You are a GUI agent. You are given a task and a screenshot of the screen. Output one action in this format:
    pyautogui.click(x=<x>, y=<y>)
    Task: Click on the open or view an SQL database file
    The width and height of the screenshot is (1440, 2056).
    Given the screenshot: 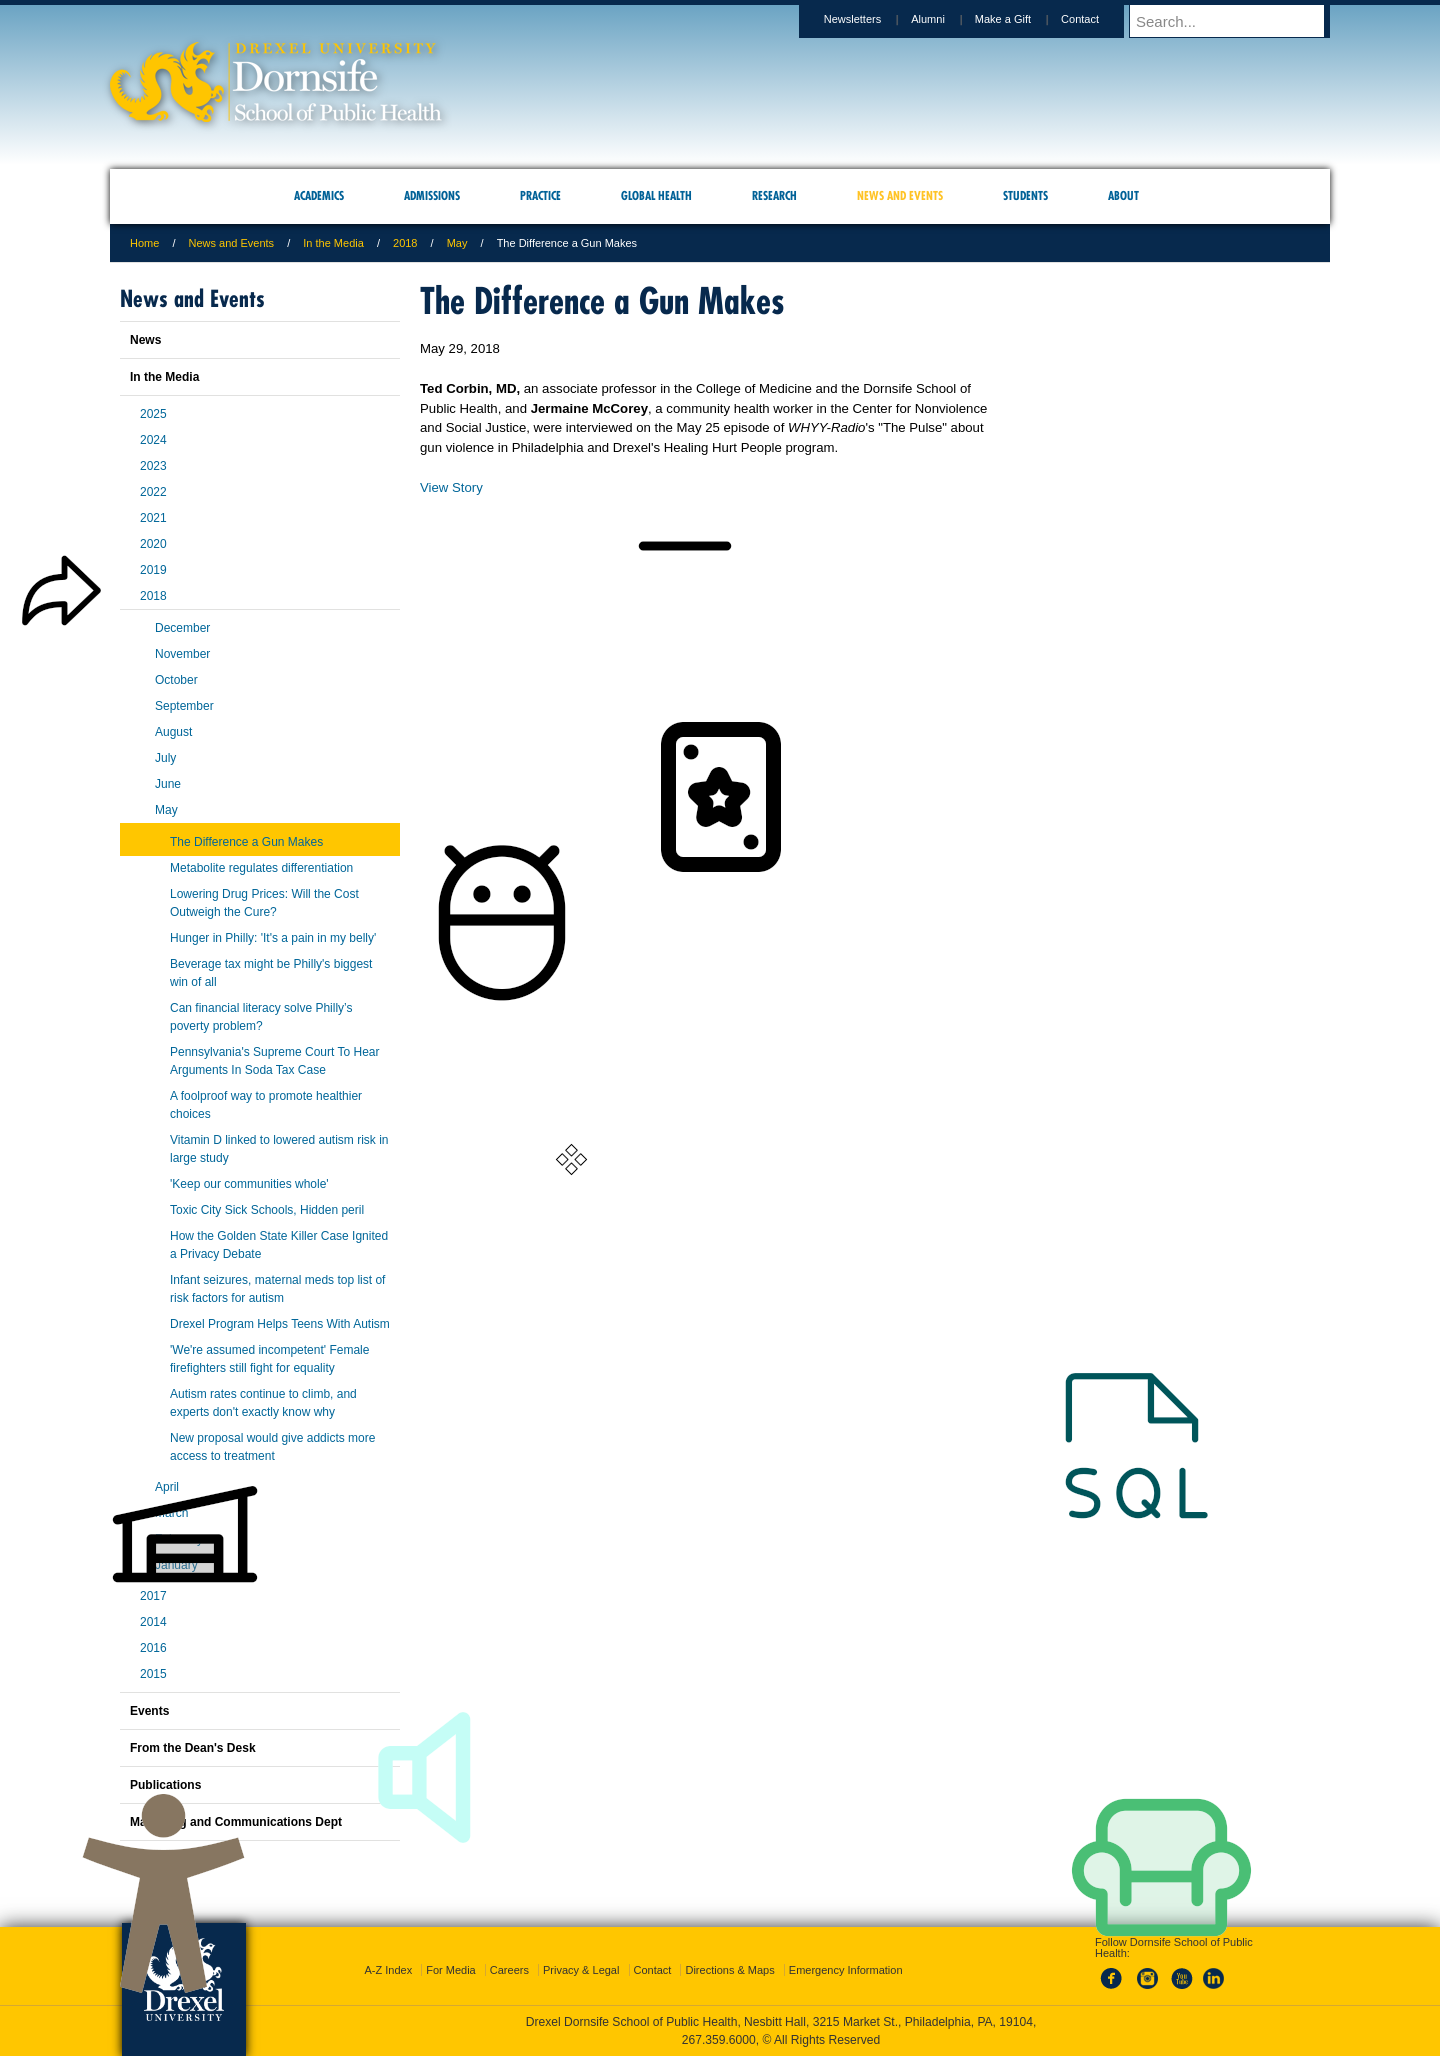 What is the action you would take?
    pyautogui.click(x=1132, y=1452)
    